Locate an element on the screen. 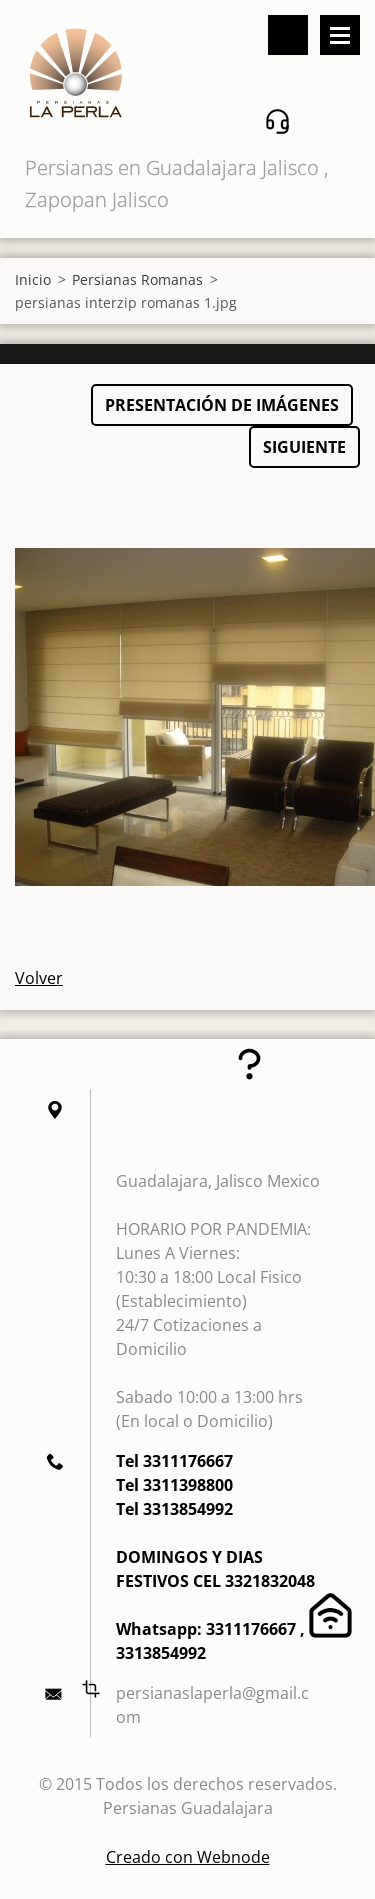 Image resolution: width=375 pixels, height=1899 pixels. crop an image or photo is located at coordinates (91, 1689).